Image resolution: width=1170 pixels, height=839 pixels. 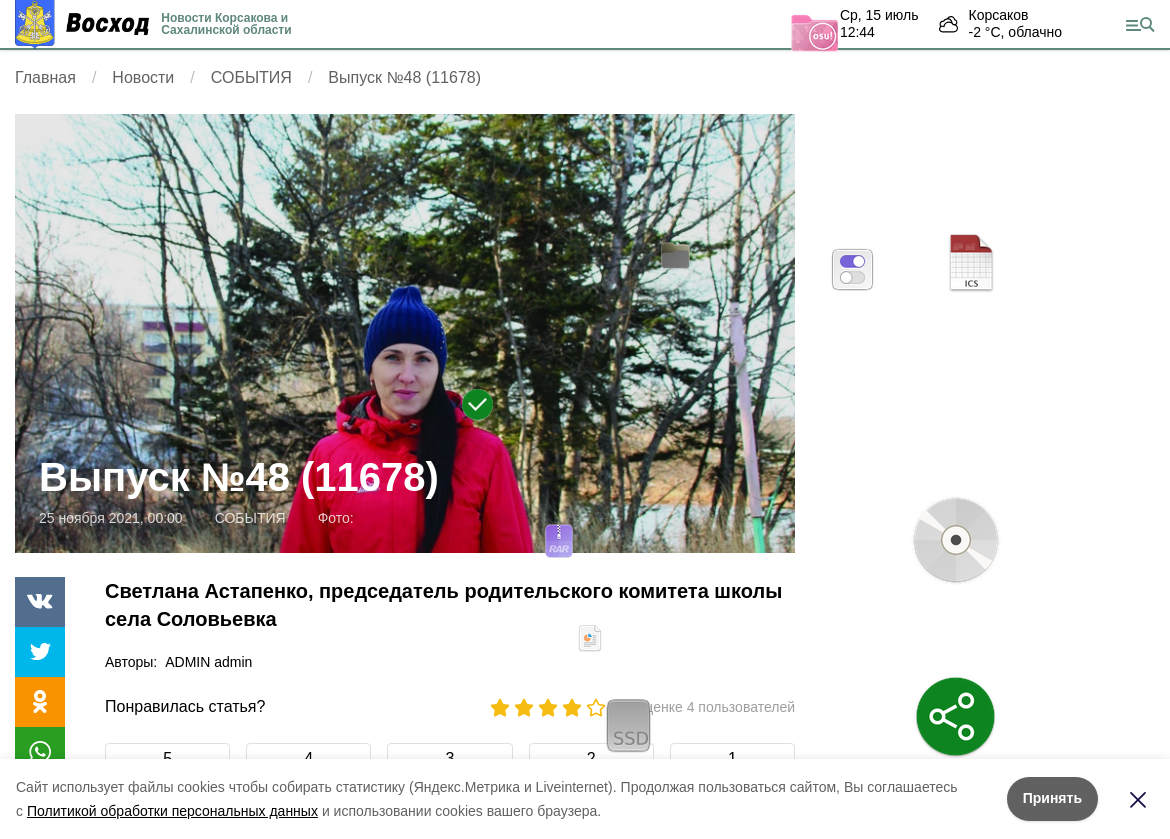 I want to click on open or import an ICS calendar file, so click(x=971, y=263).